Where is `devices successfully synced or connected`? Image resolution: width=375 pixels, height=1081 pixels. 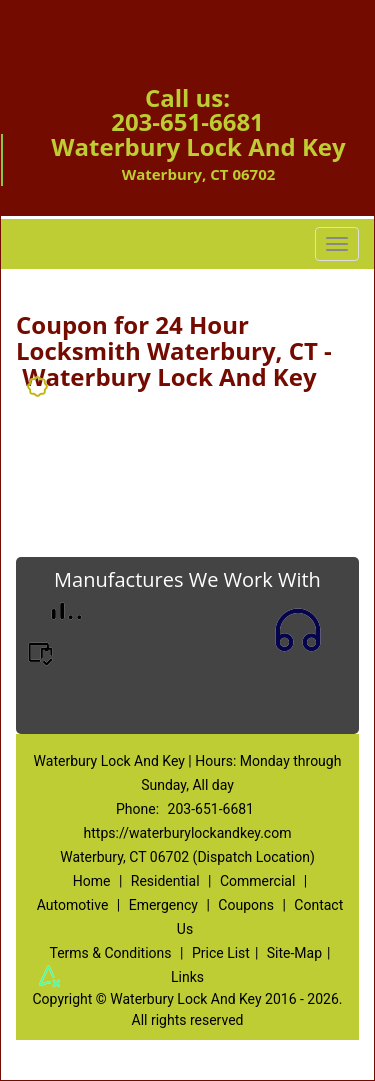 devices successfully synced or connected is located at coordinates (40, 653).